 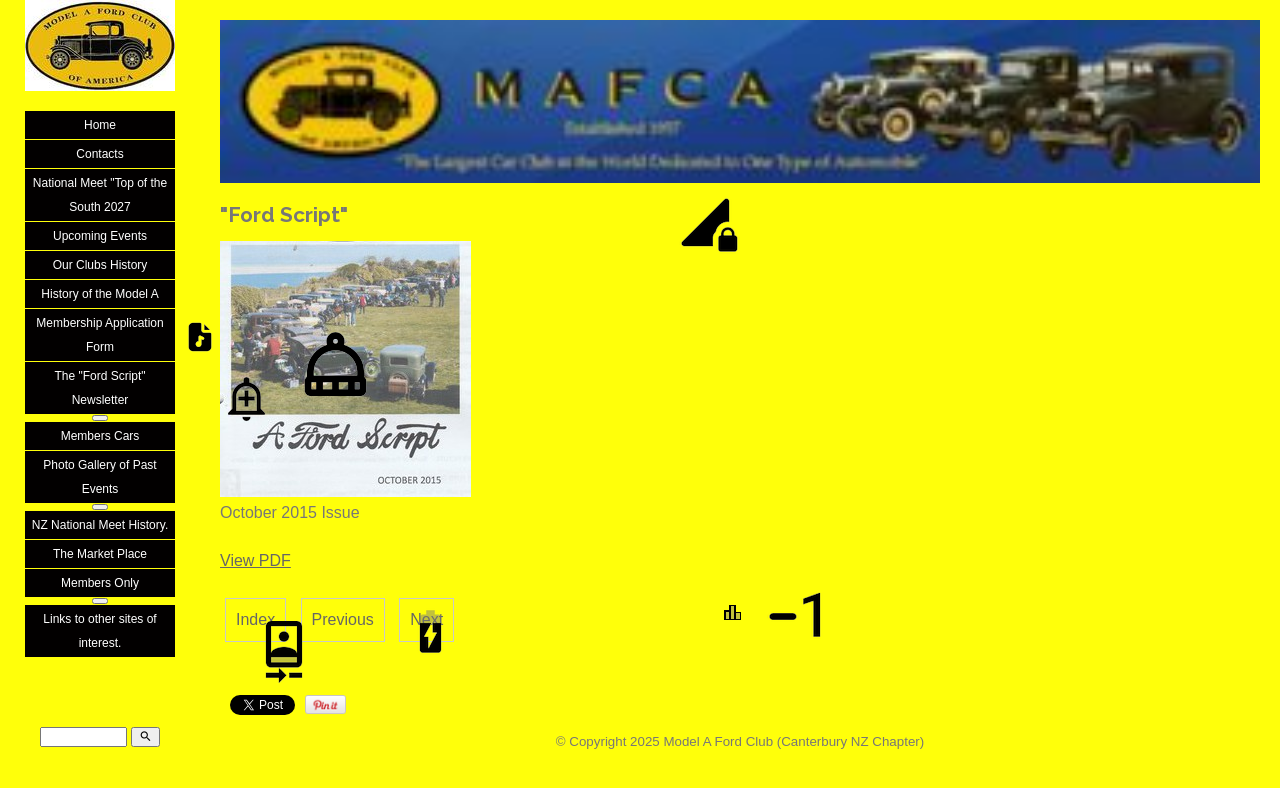 I want to click on add a new reminder or alert, so click(x=246, y=398).